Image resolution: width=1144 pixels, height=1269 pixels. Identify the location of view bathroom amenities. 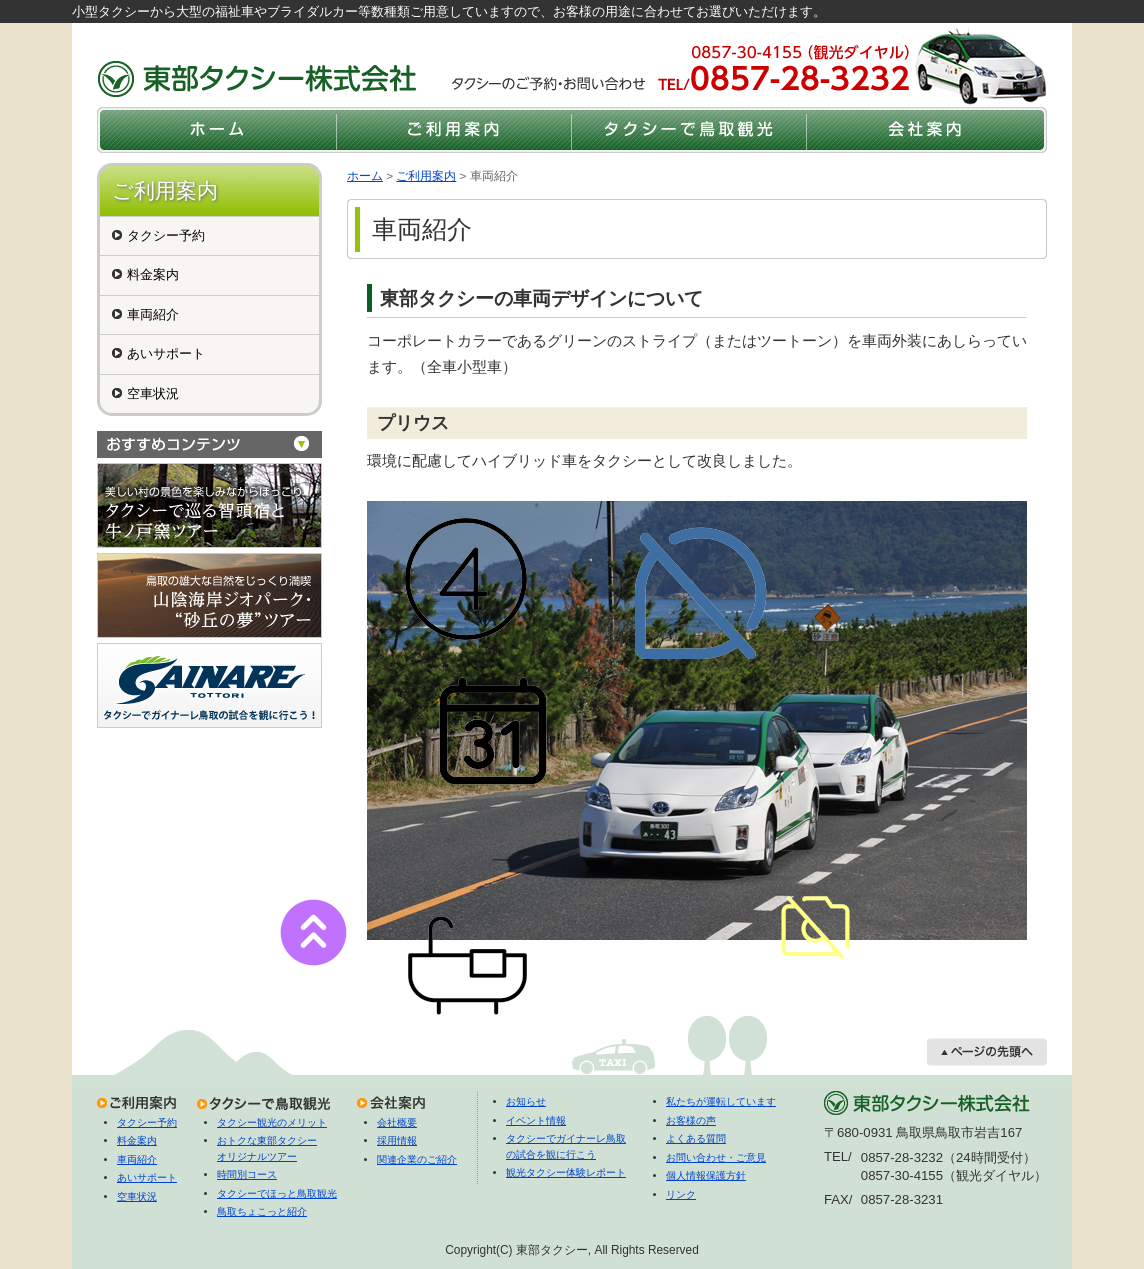
(467, 967).